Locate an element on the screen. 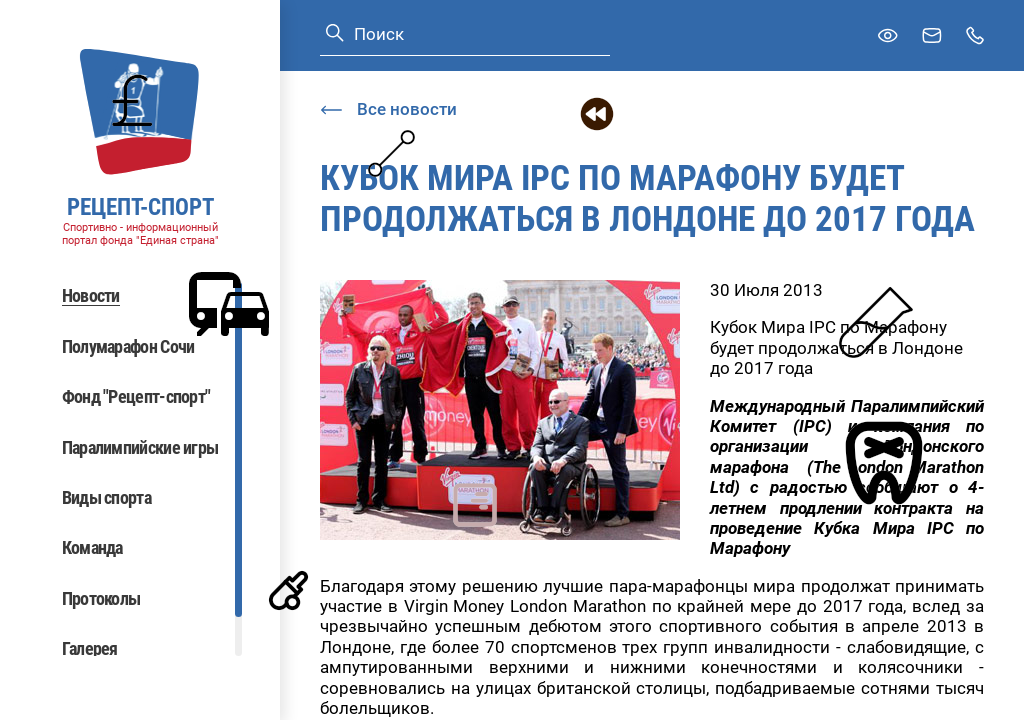 The width and height of the screenshot is (1024, 720). draw a line segment between two points is located at coordinates (391, 153).